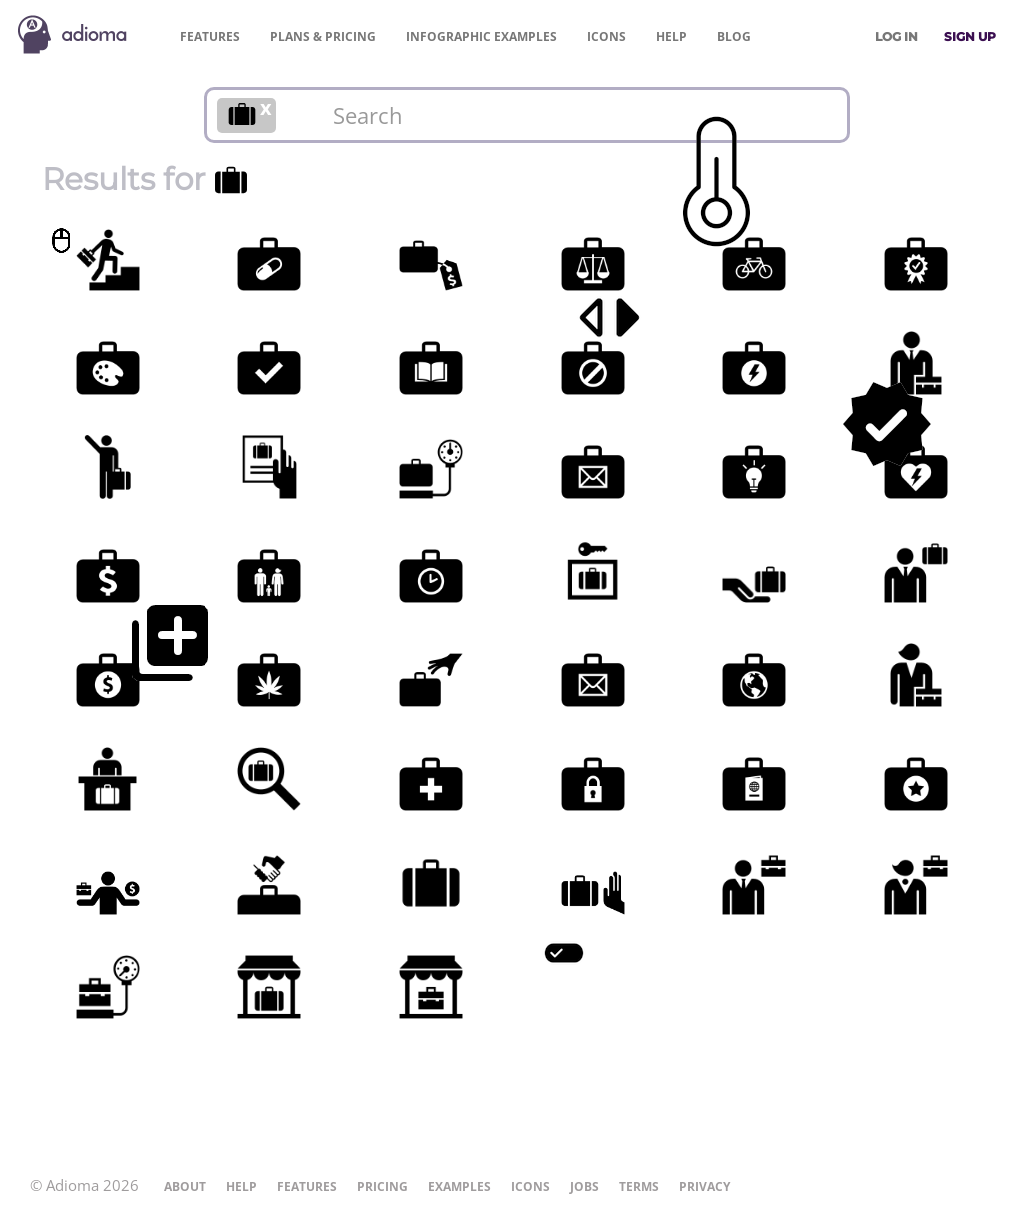 The image size is (1024, 1212). What do you see at coordinates (887, 424) in the screenshot?
I see `indicates a verified account or profile` at bounding box center [887, 424].